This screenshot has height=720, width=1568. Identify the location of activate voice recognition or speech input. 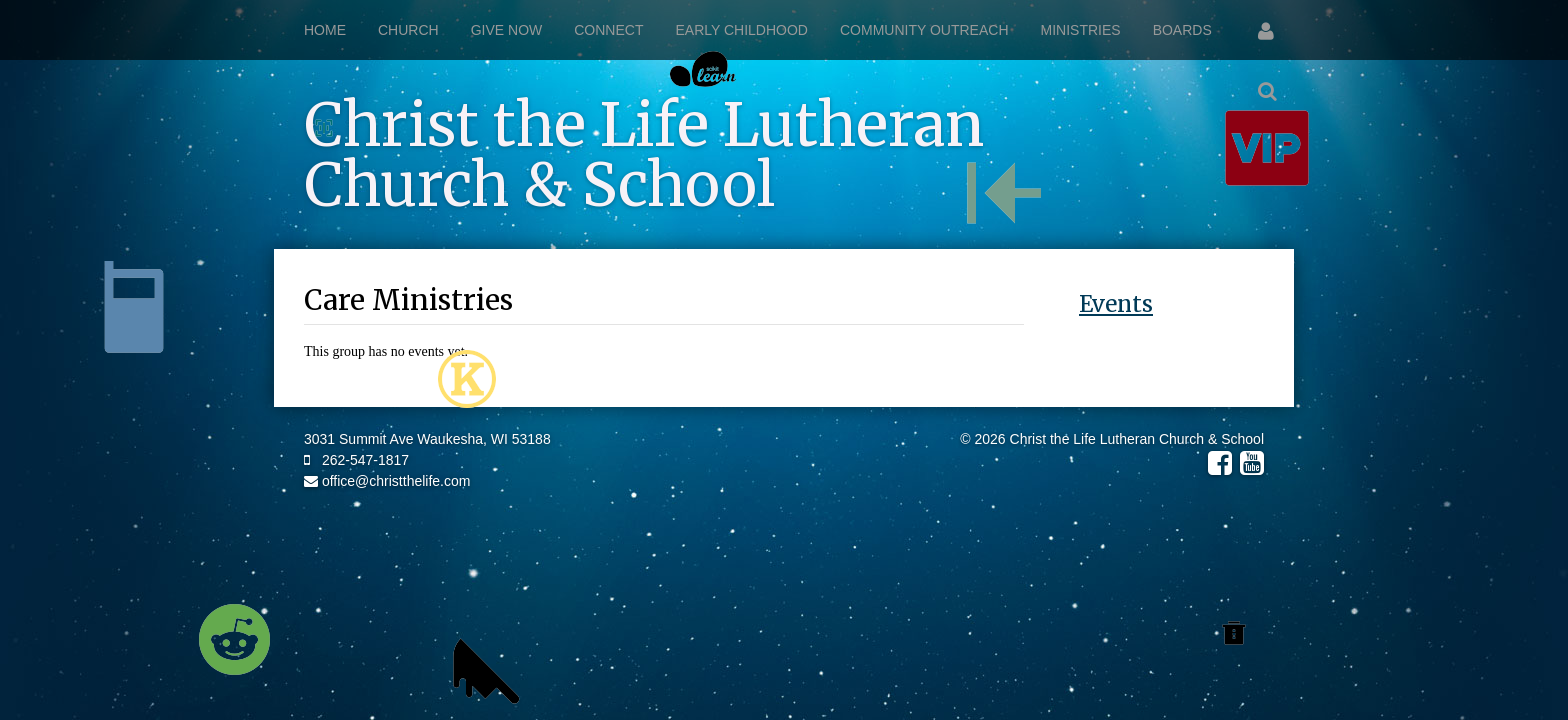
(324, 128).